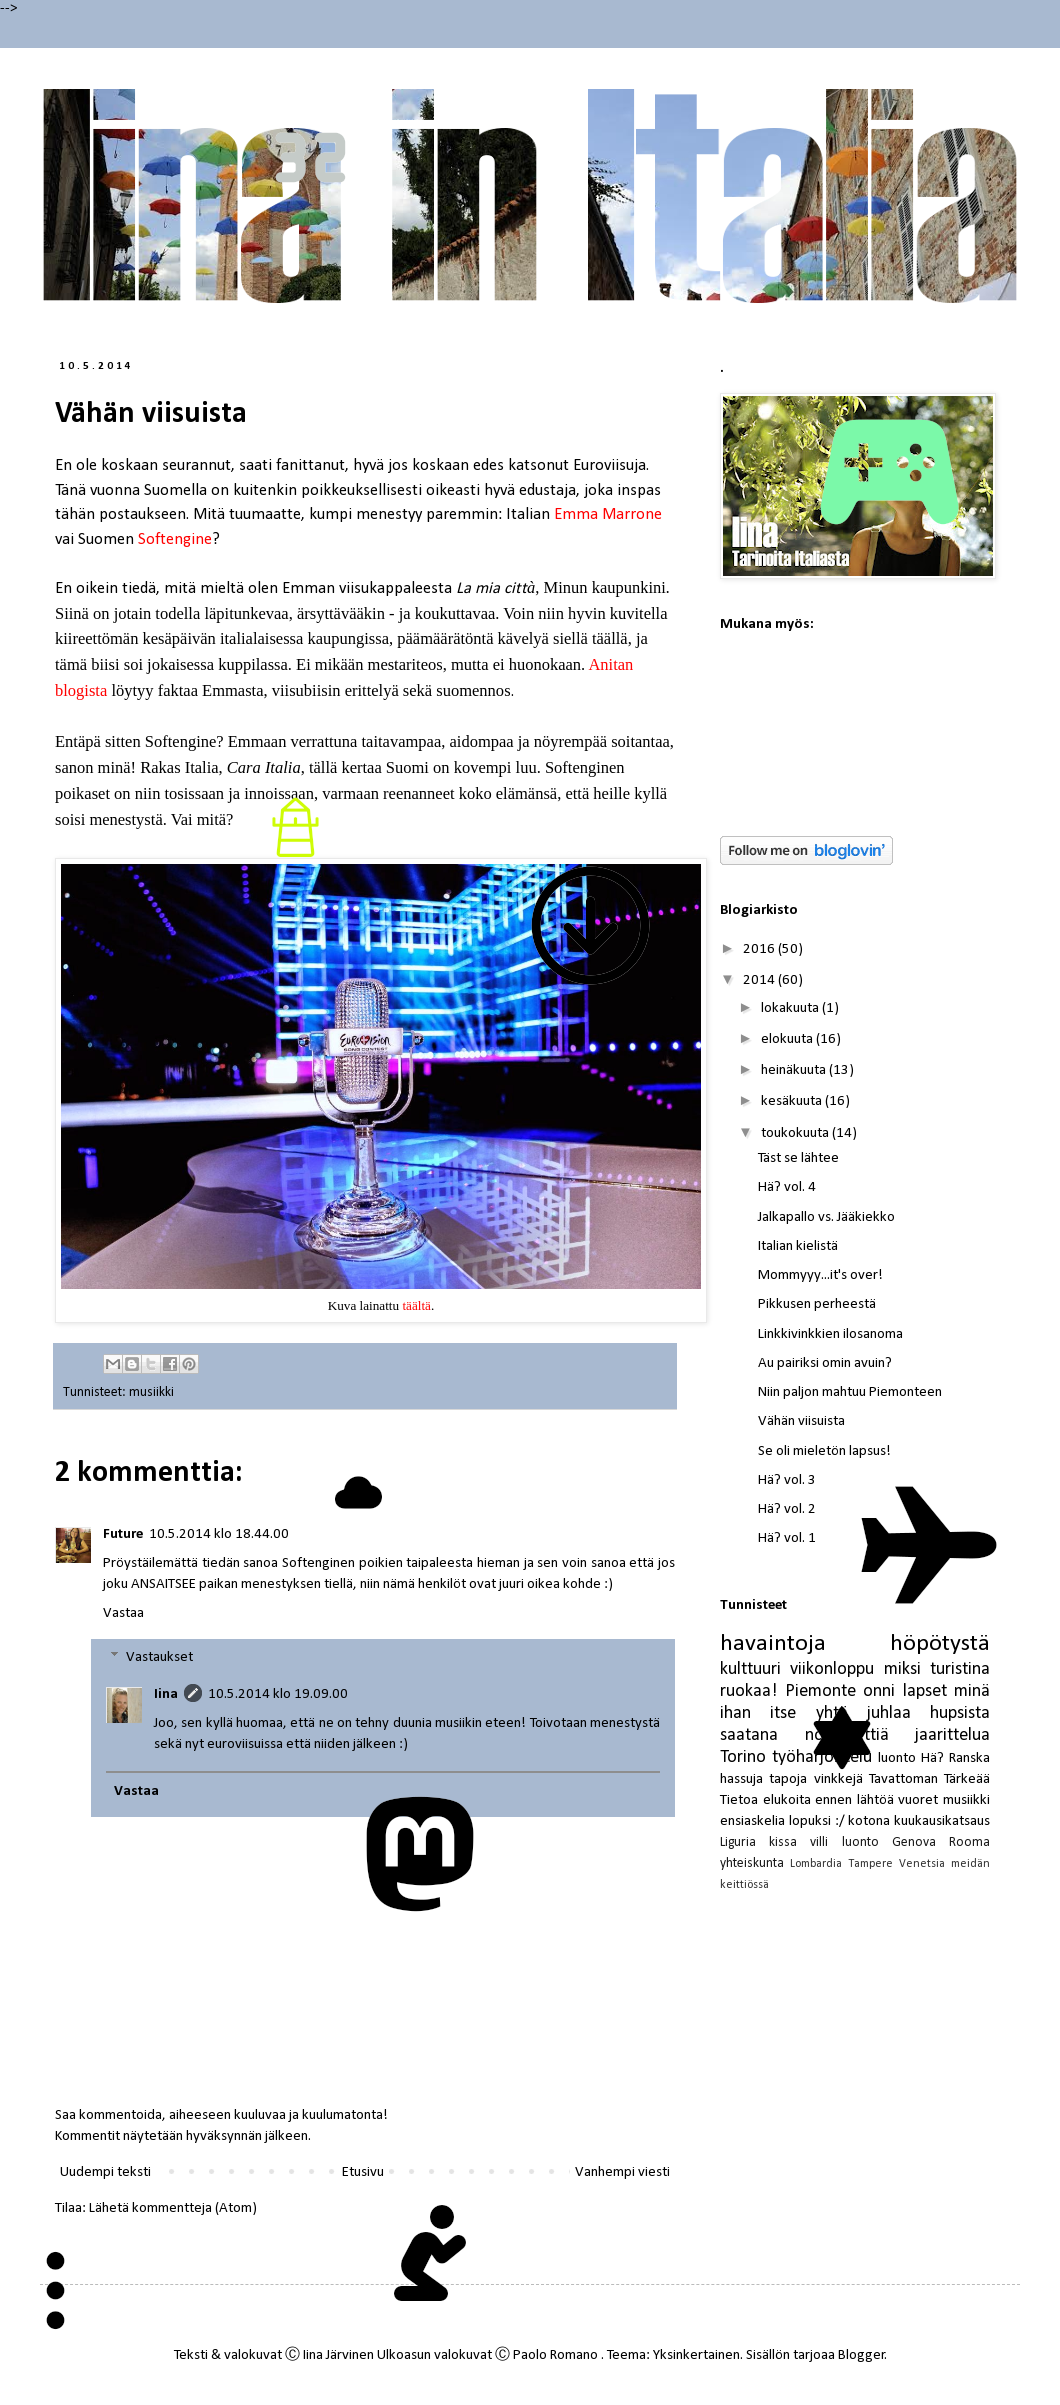  What do you see at coordinates (929, 1545) in the screenshot?
I see `enable airplane mode` at bounding box center [929, 1545].